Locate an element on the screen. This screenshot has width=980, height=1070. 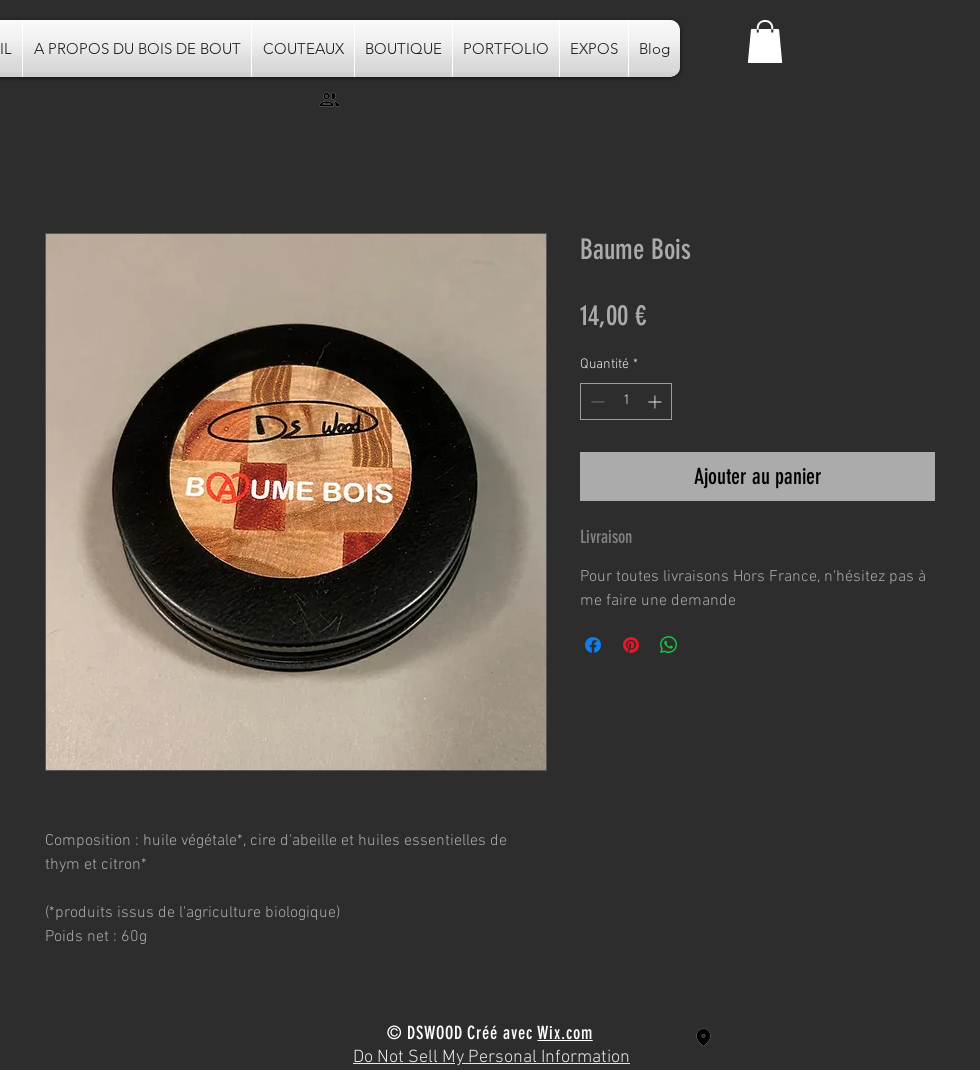
view contacts or people list is located at coordinates (329, 99).